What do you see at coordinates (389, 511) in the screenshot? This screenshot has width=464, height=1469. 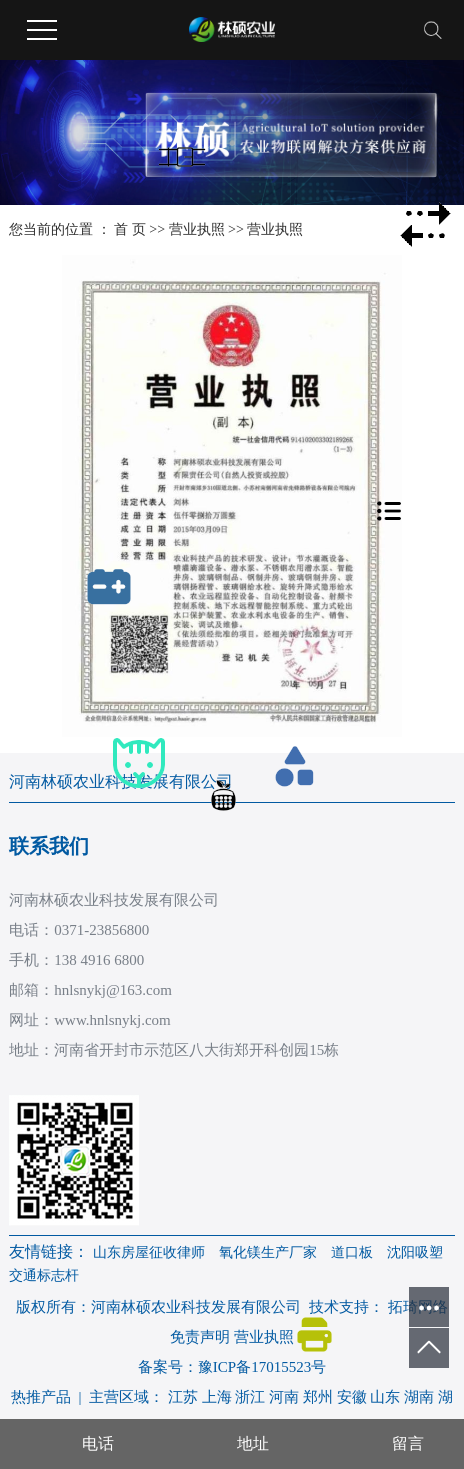 I see `view items in a bulleted list format` at bounding box center [389, 511].